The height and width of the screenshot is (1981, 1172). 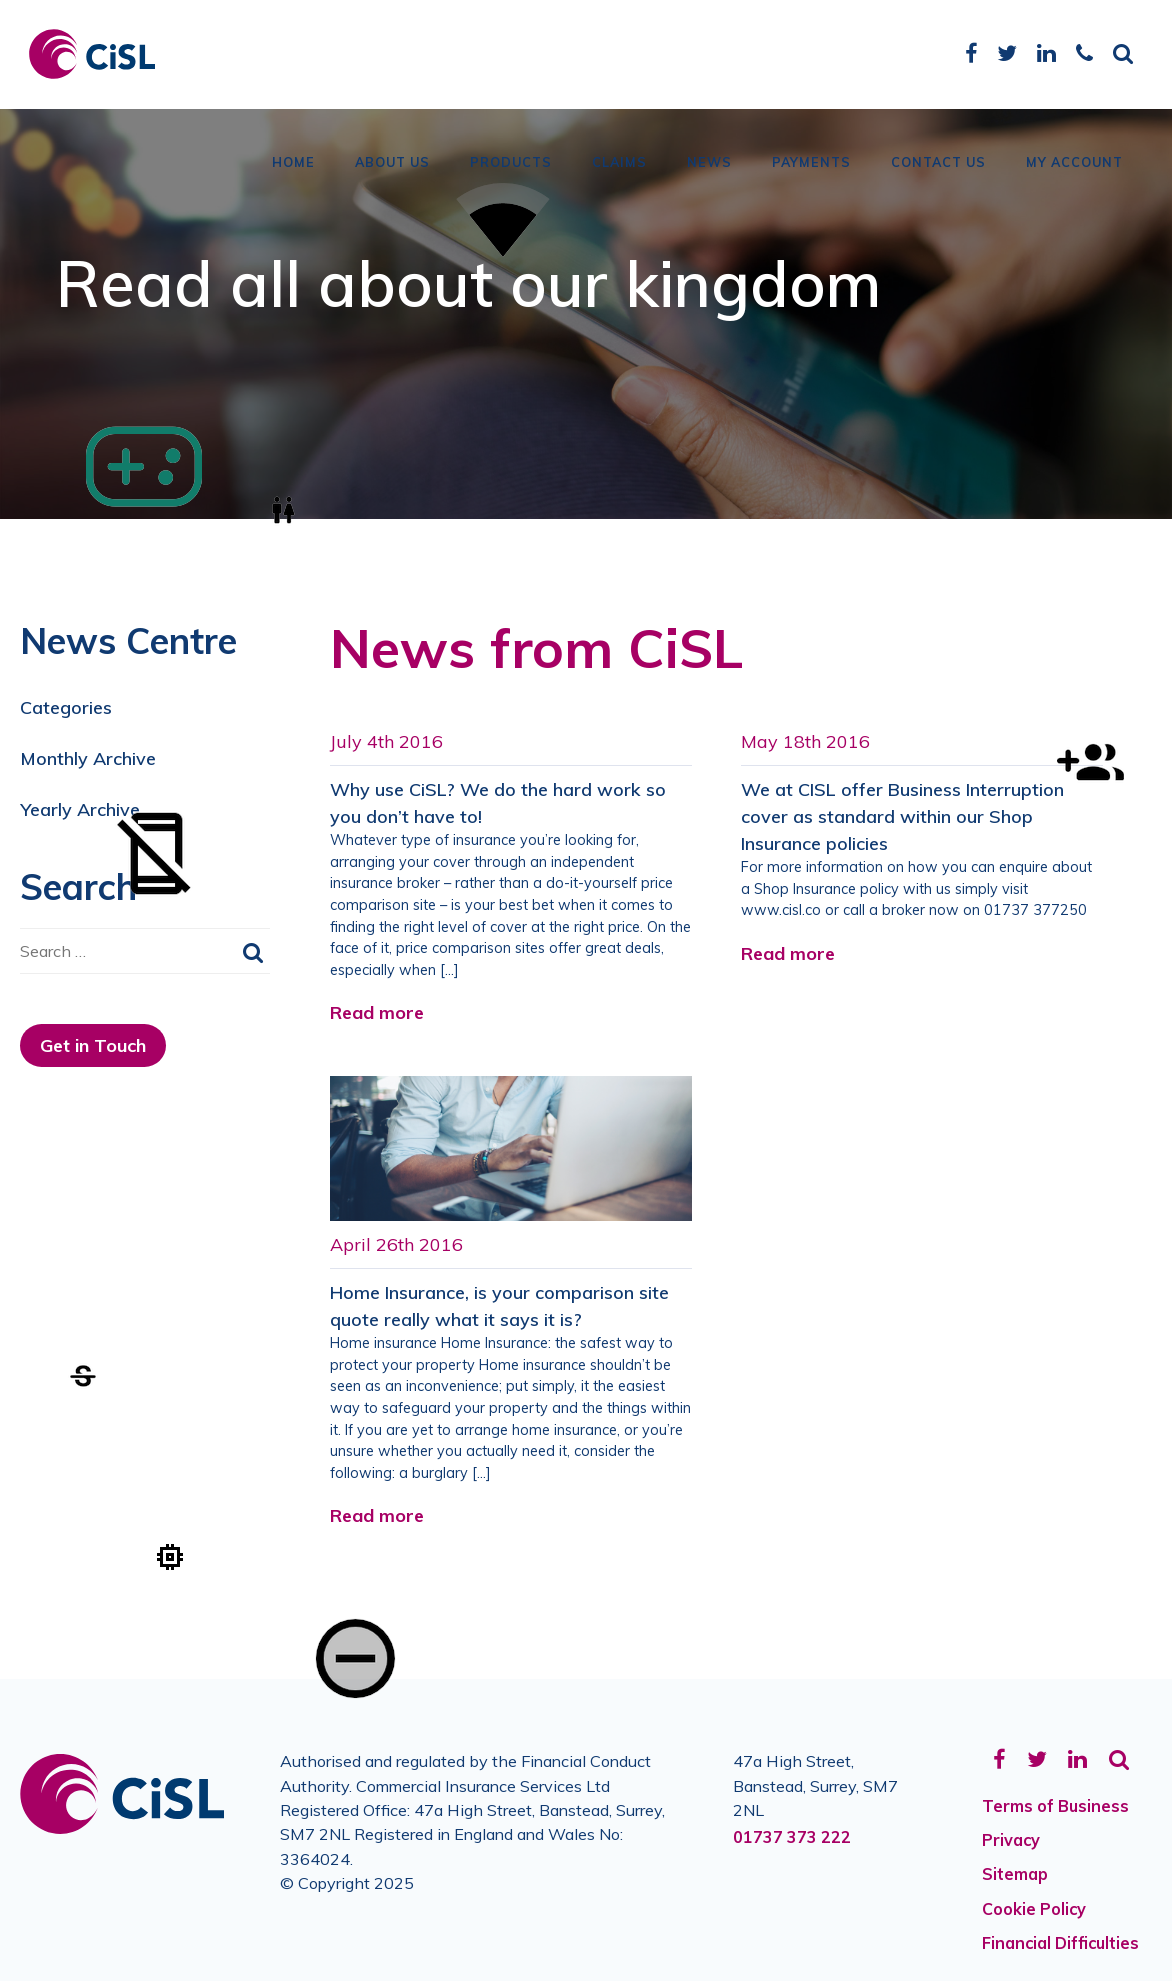 I want to click on remove an item from a list, so click(x=355, y=1658).